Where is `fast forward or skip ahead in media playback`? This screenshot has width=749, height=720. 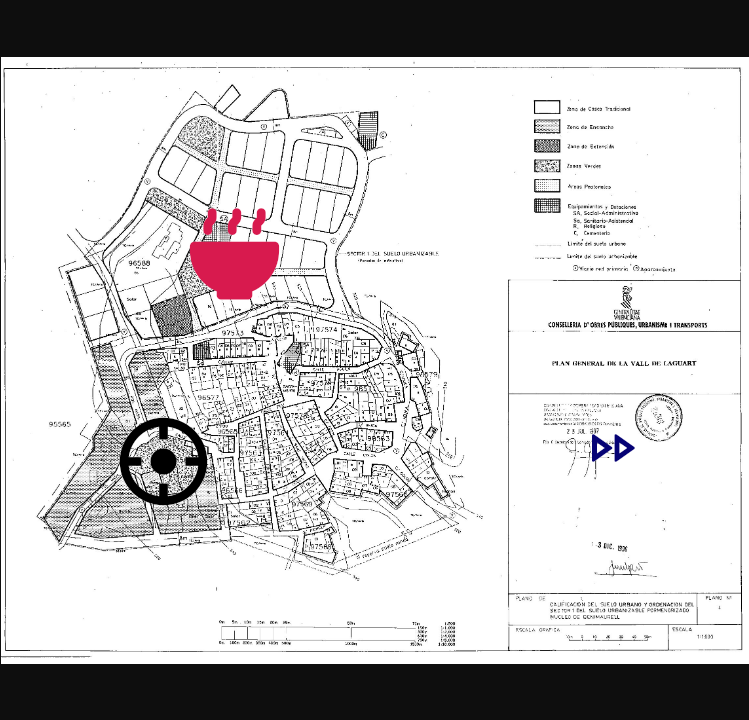
fast forward or skip ahead in media playback is located at coordinates (612, 448).